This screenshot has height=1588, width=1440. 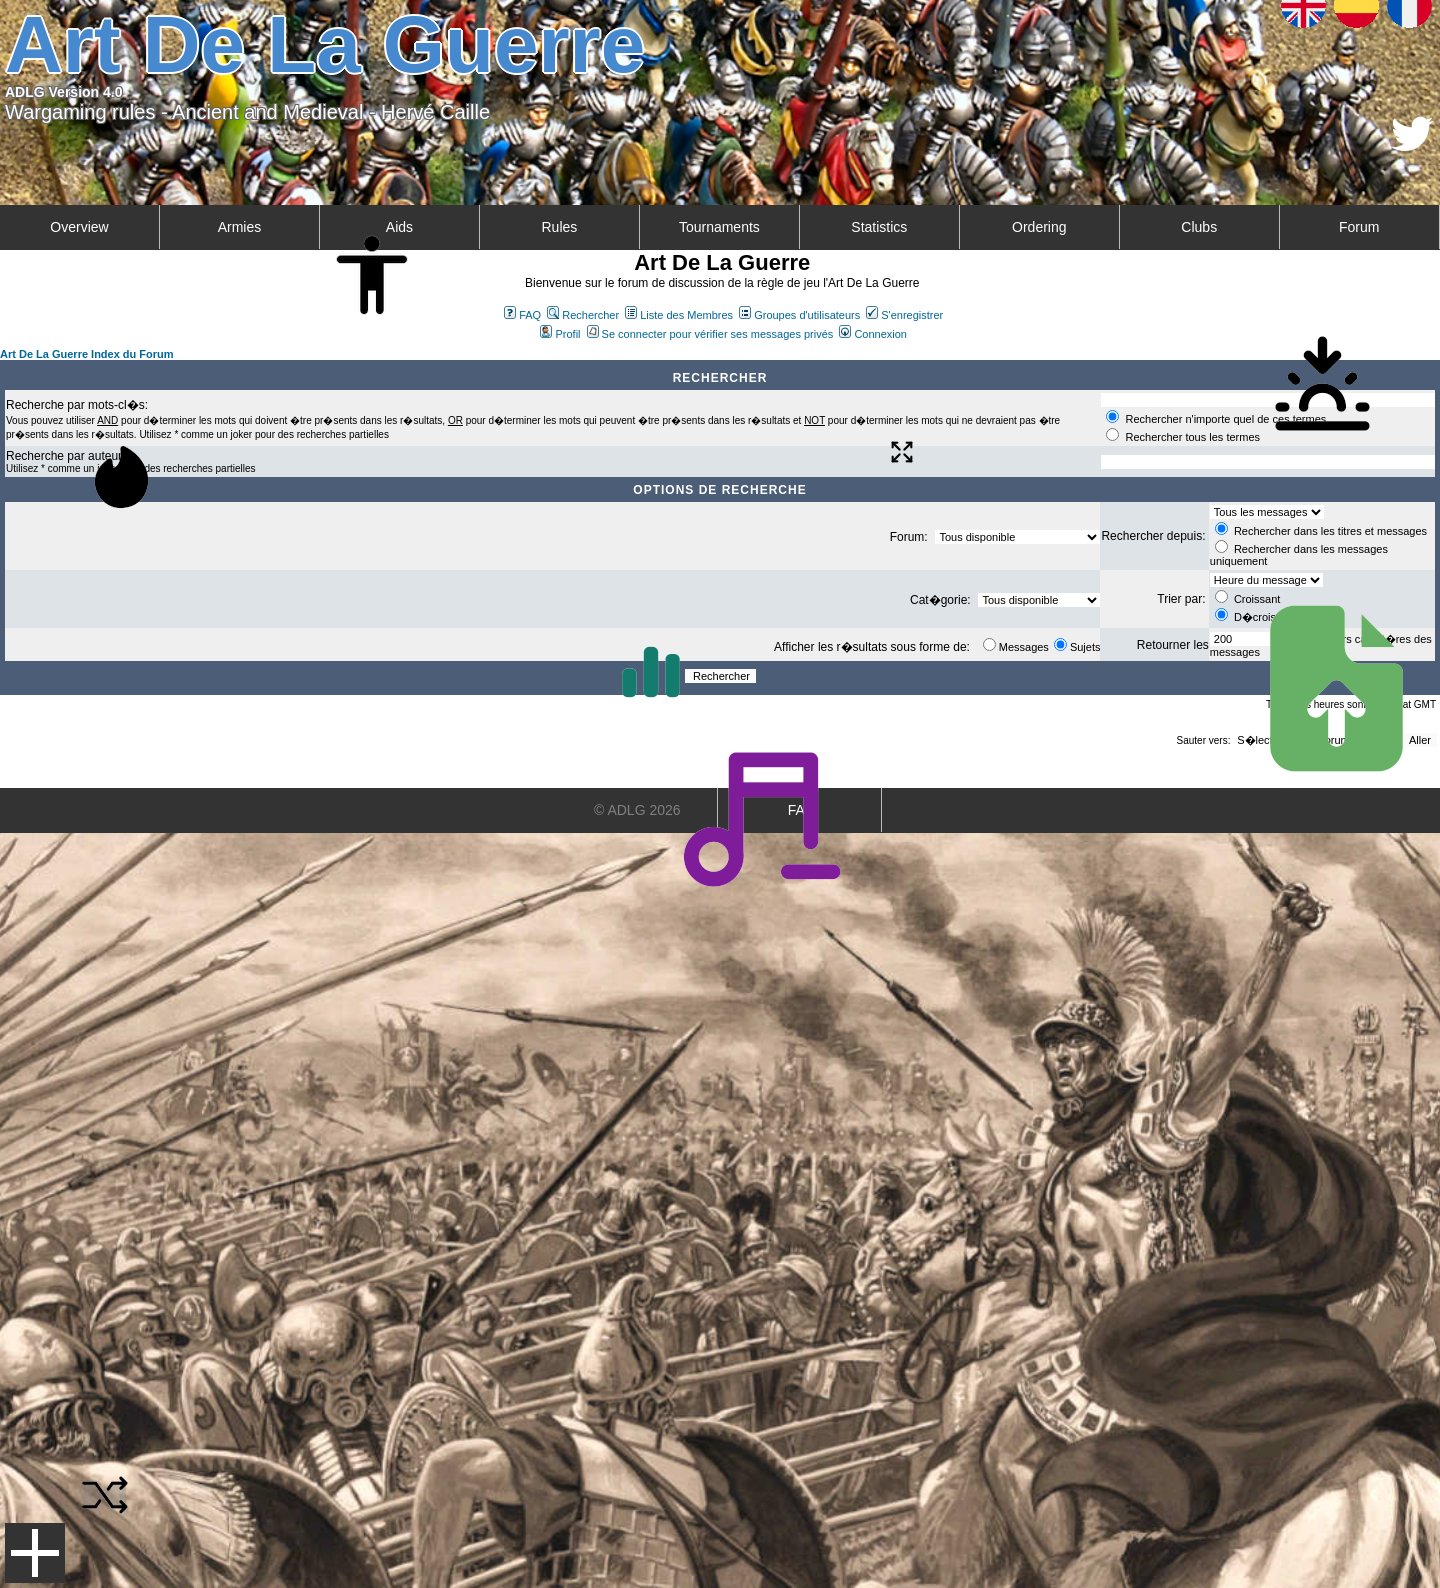 I want to click on remove a song from playlist, so click(x=758, y=819).